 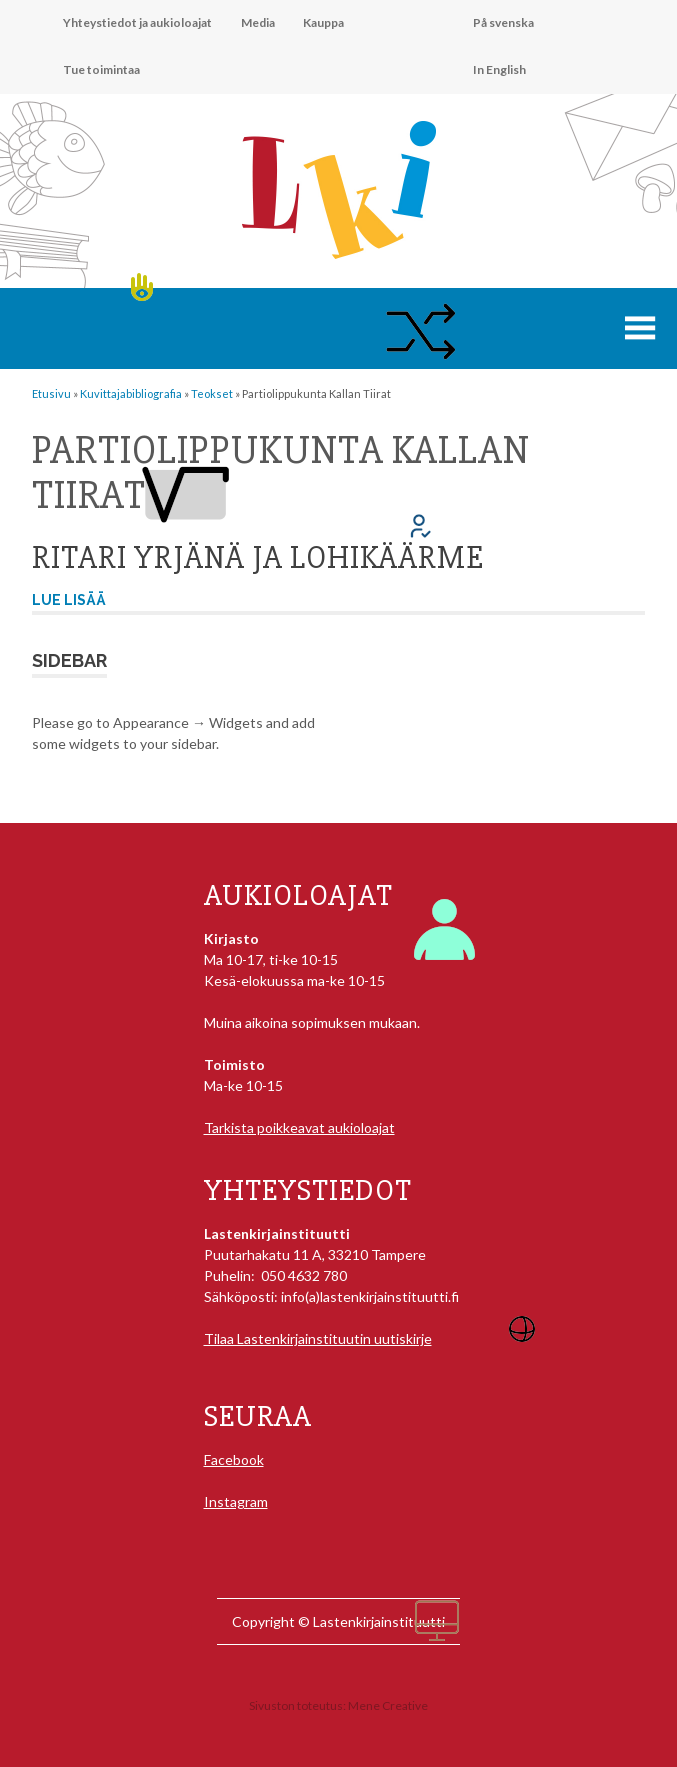 I want to click on access hand tracking or gesture recognition settings, so click(x=142, y=287).